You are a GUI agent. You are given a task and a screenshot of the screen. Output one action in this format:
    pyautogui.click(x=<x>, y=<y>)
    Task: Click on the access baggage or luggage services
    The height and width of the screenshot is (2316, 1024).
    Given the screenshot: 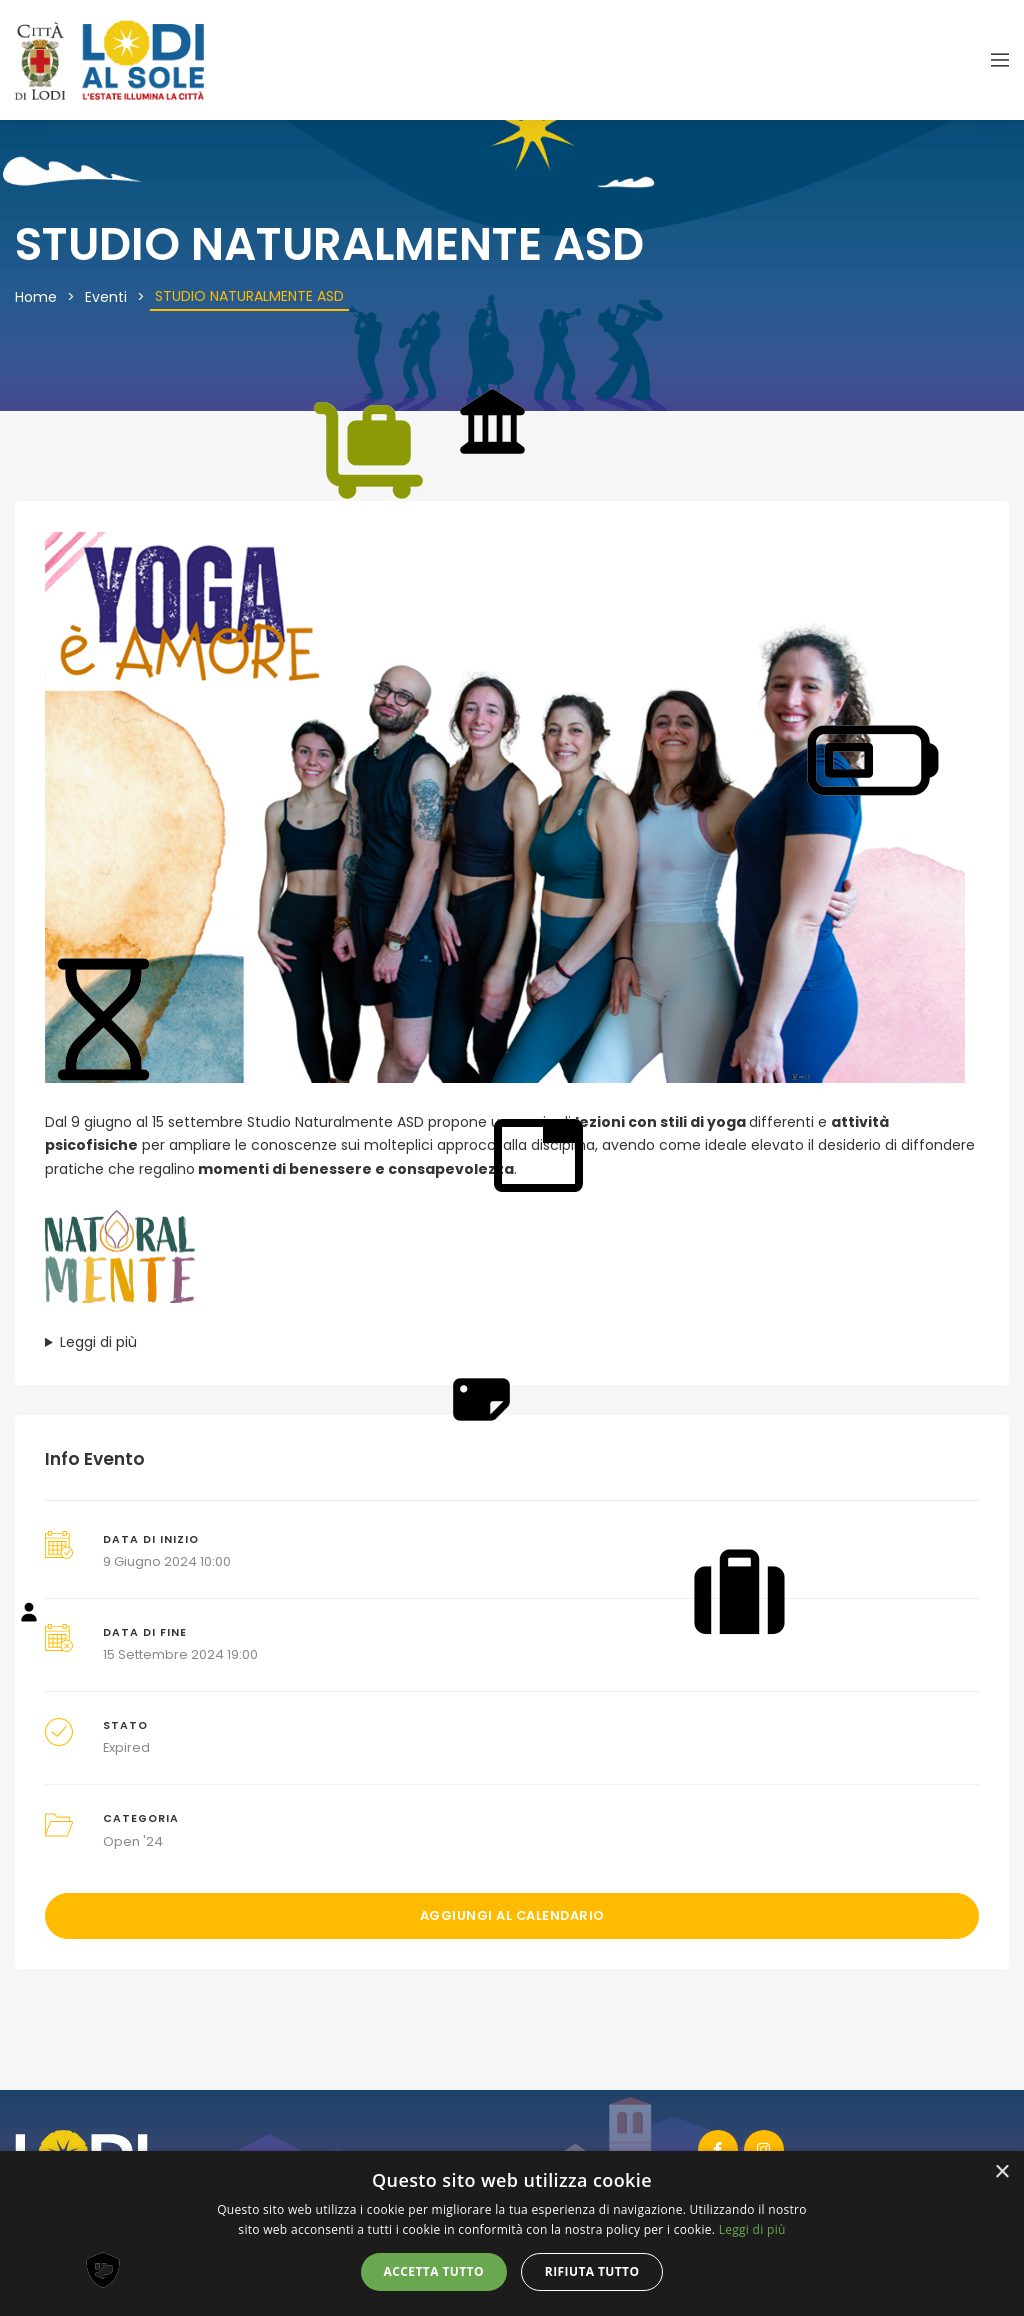 What is the action you would take?
    pyautogui.click(x=368, y=450)
    